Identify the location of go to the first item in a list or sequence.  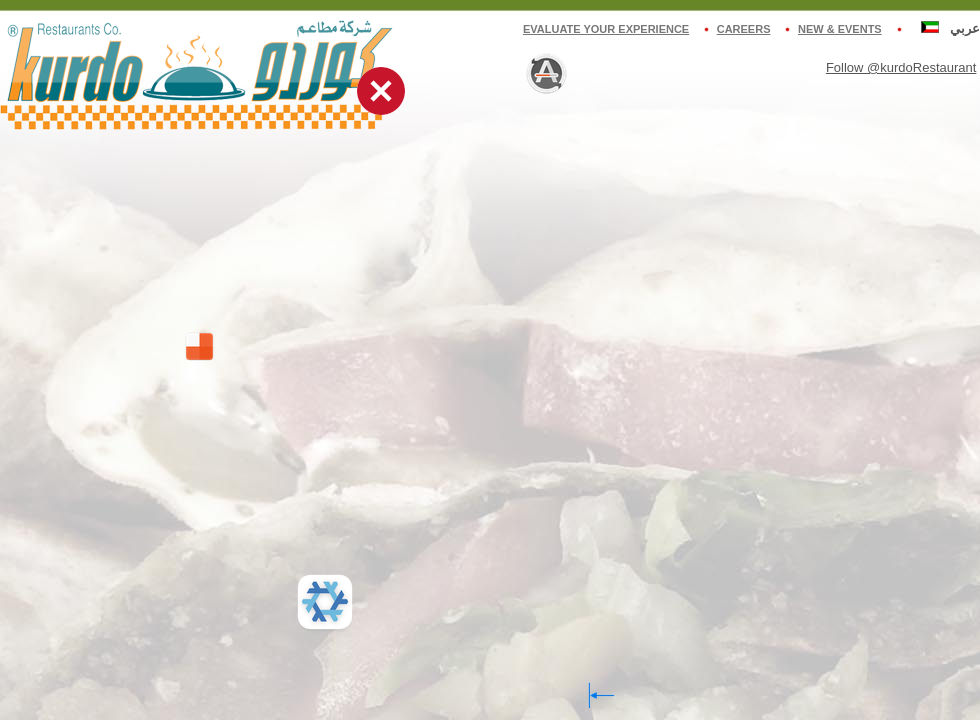
(601, 695).